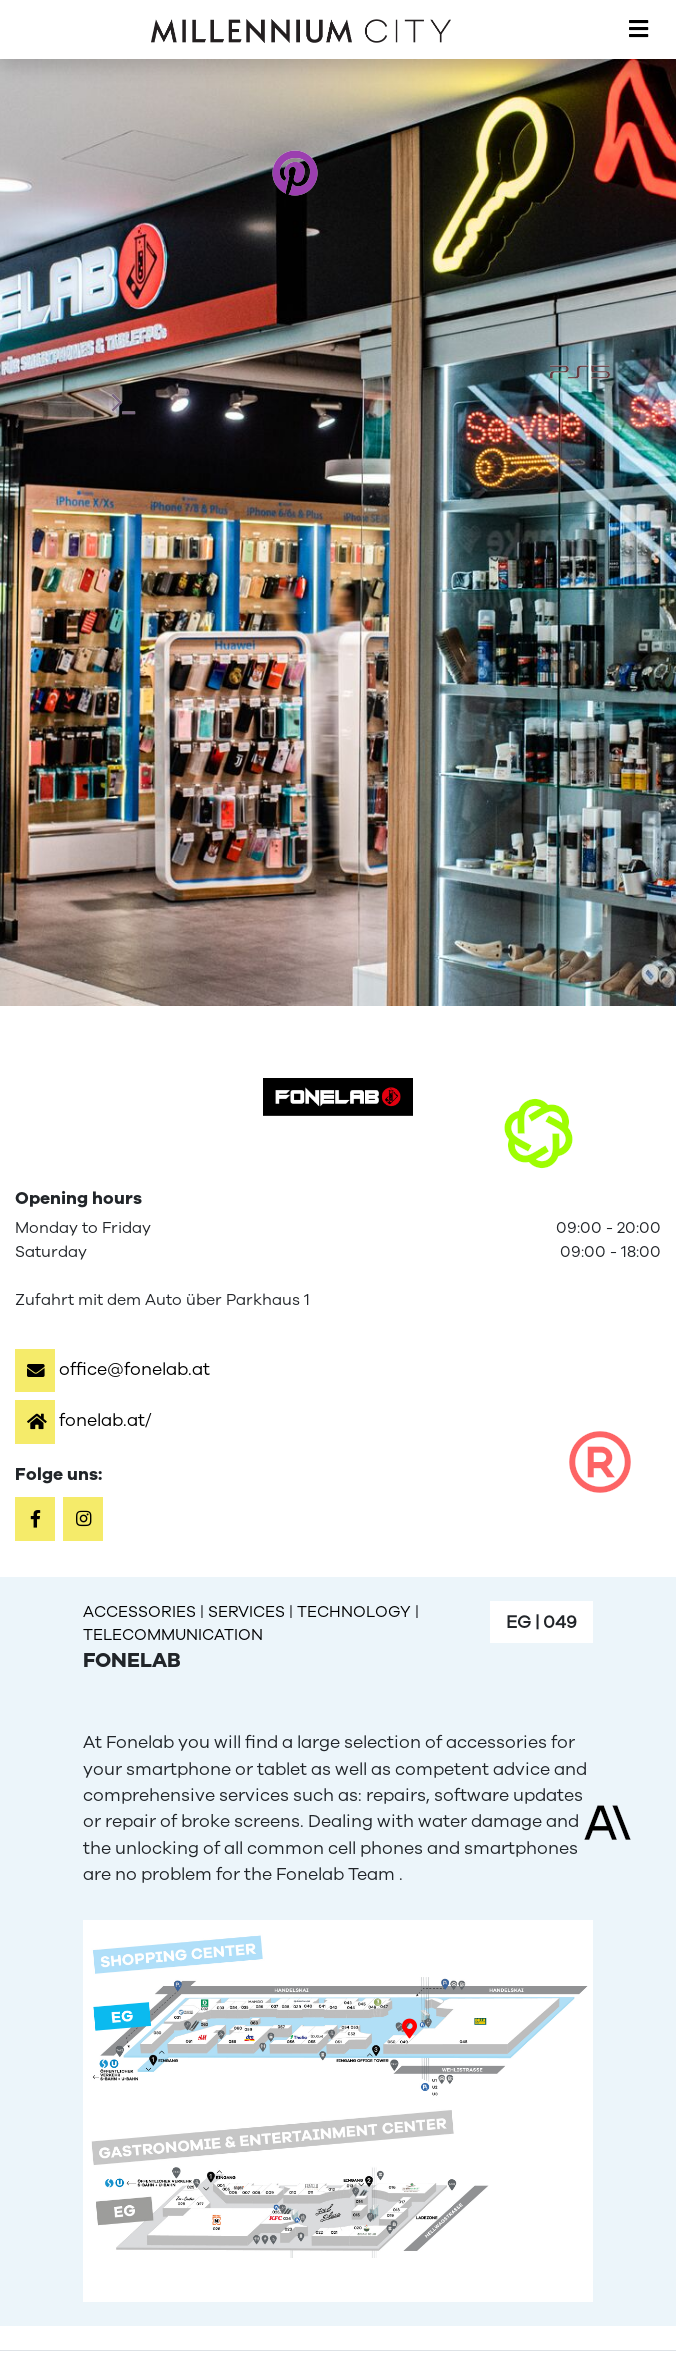  What do you see at coordinates (580, 372) in the screenshot?
I see `PlayStation 5 brand logo` at bounding box center [580, 372].